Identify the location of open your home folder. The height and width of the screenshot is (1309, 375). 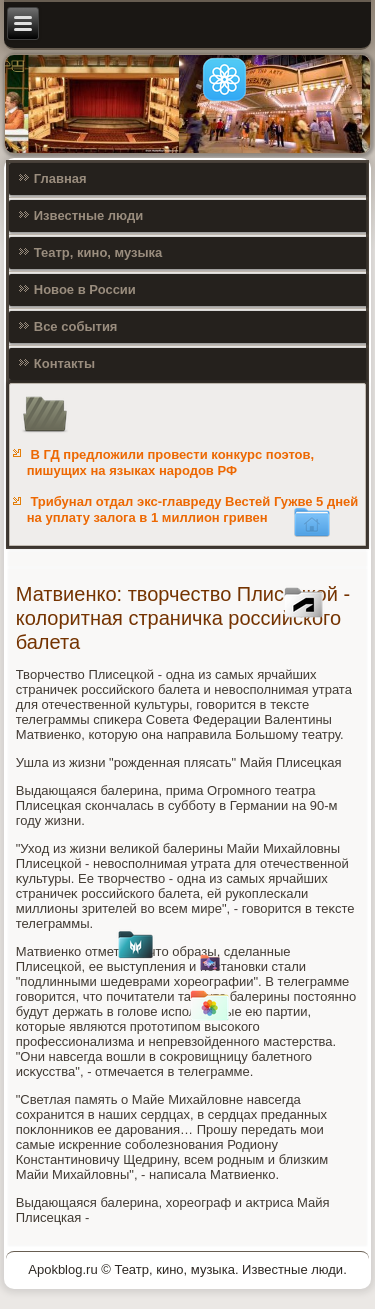
(312, 522).